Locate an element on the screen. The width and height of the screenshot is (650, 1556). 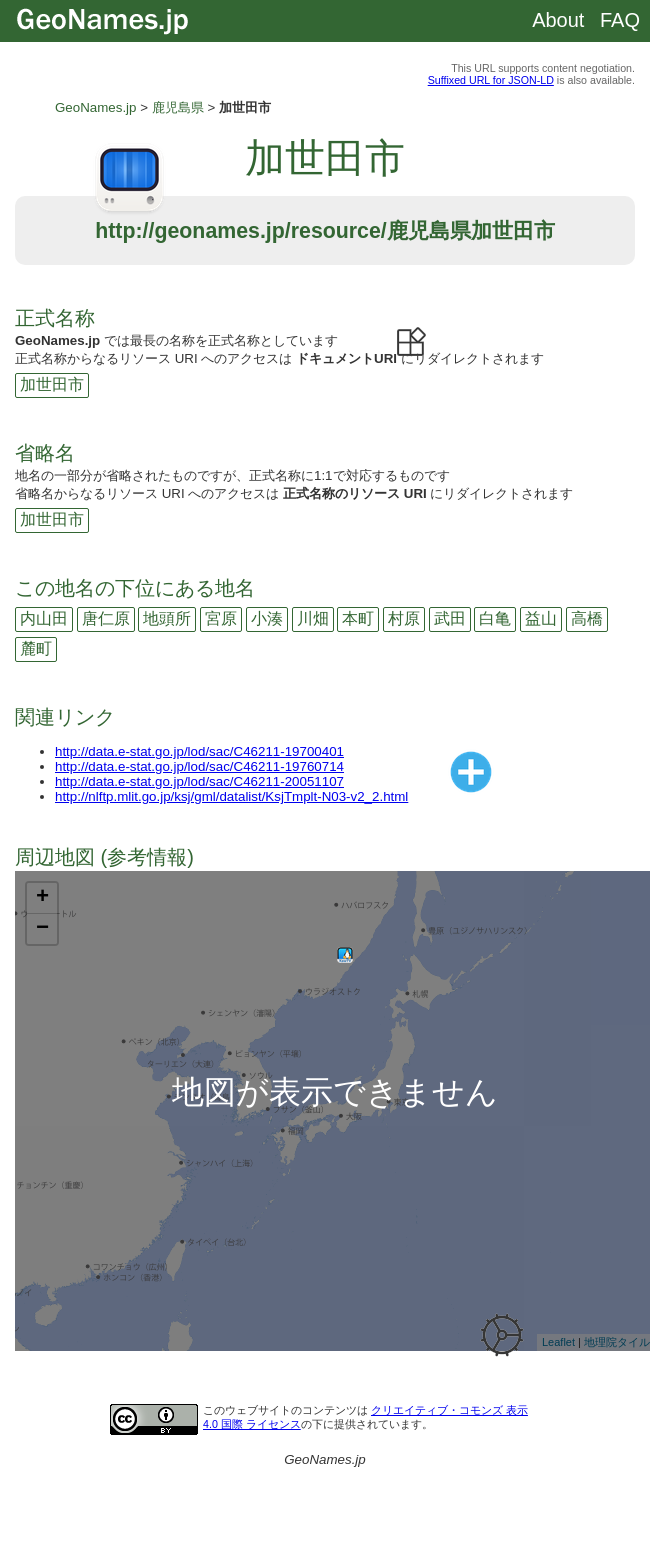
indicates a newly added item or file is located at coordinates (471, 772).